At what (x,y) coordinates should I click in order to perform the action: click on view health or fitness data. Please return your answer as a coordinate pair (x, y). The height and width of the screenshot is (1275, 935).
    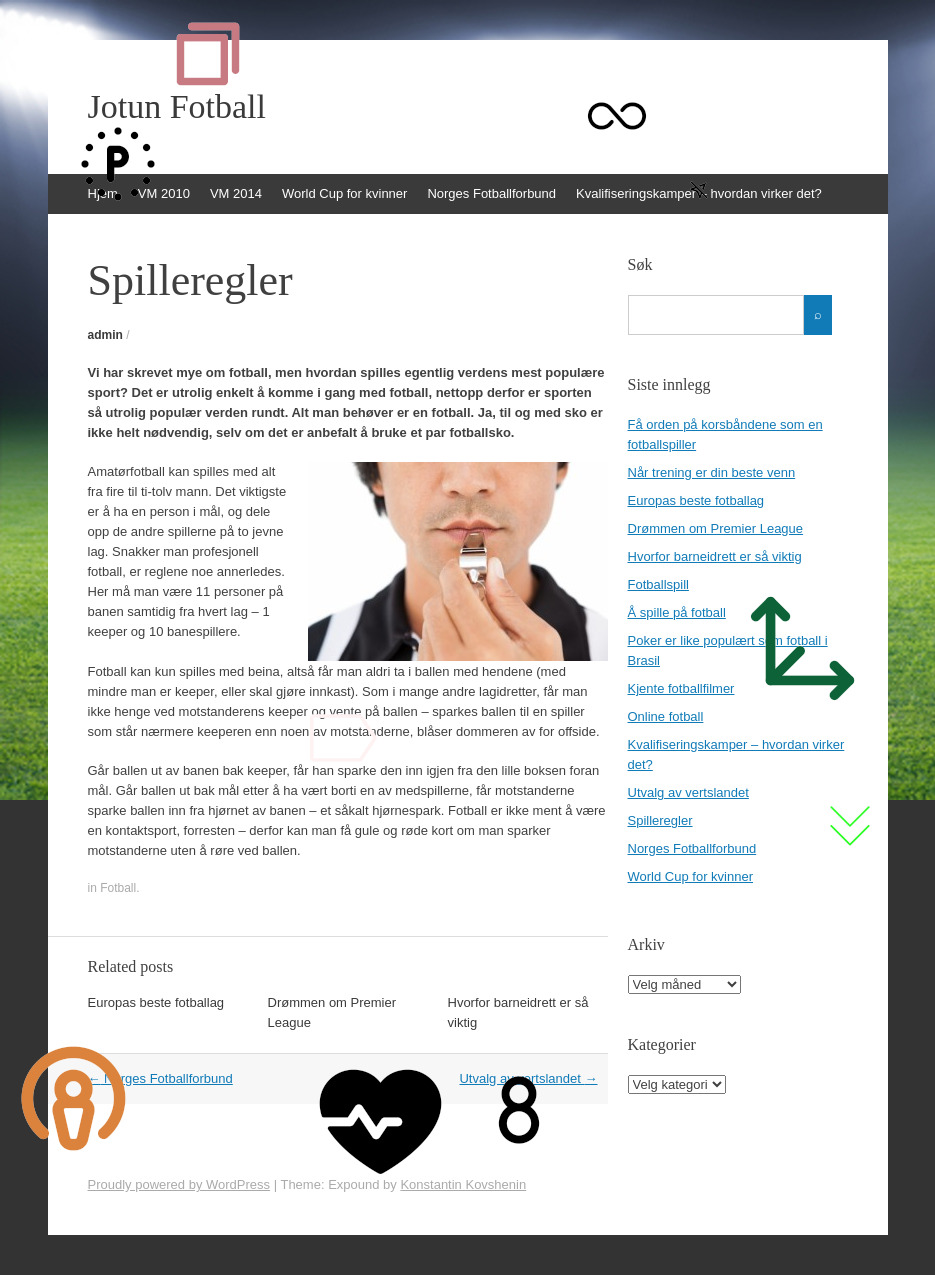
    Looking at the image, I should click on (380, 1117).